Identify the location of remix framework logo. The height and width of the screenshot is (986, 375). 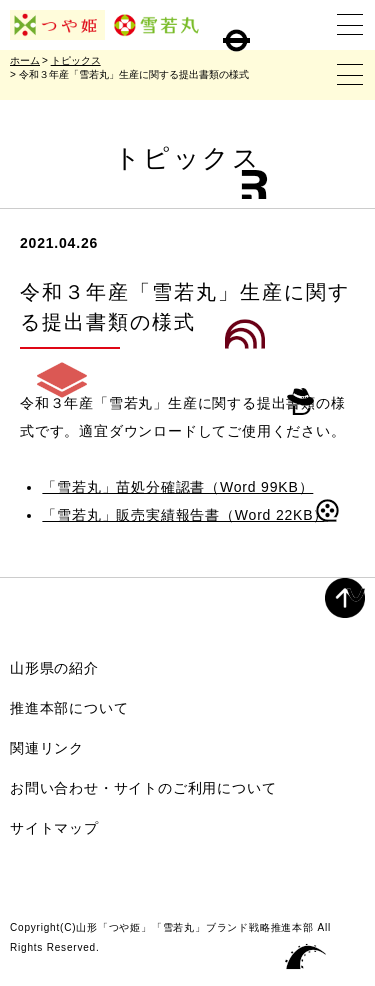
(254, 184).